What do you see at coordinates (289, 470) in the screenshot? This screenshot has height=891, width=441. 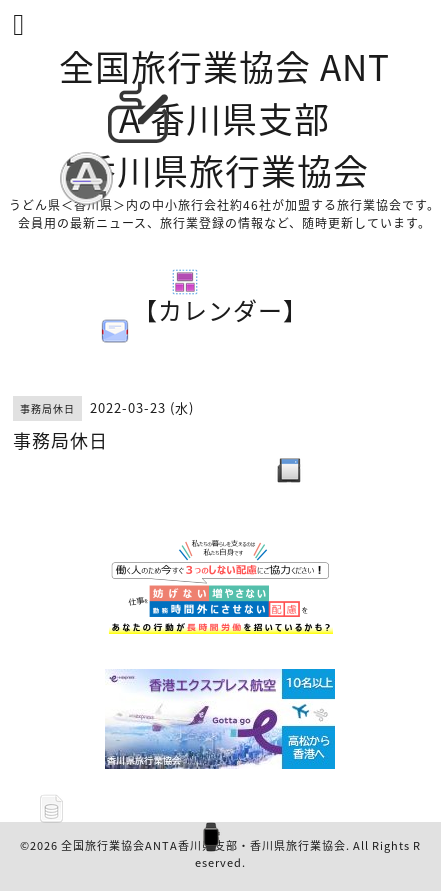 I see `access miniSD card storage` at bounding box center [289, 470].